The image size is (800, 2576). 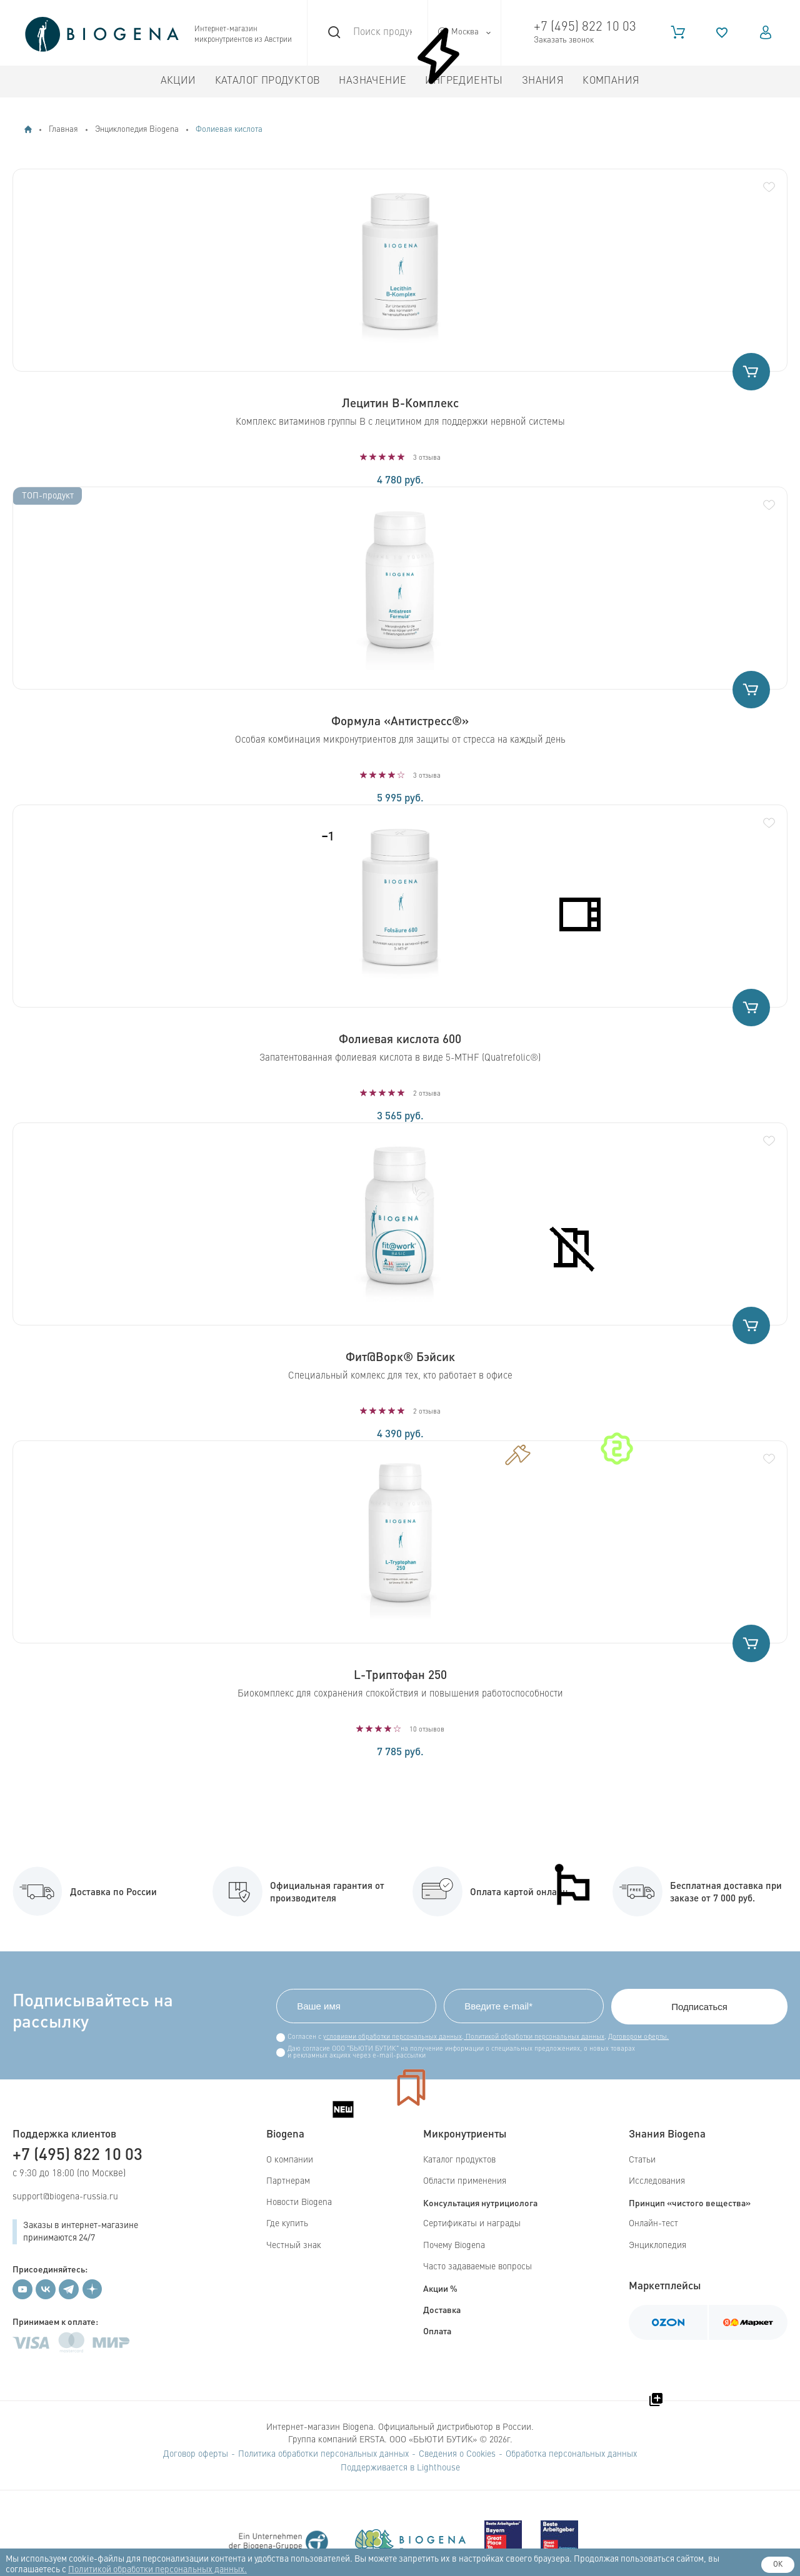 I want to click on toggle sidebar panel visibility, so click(x=580, y=914).